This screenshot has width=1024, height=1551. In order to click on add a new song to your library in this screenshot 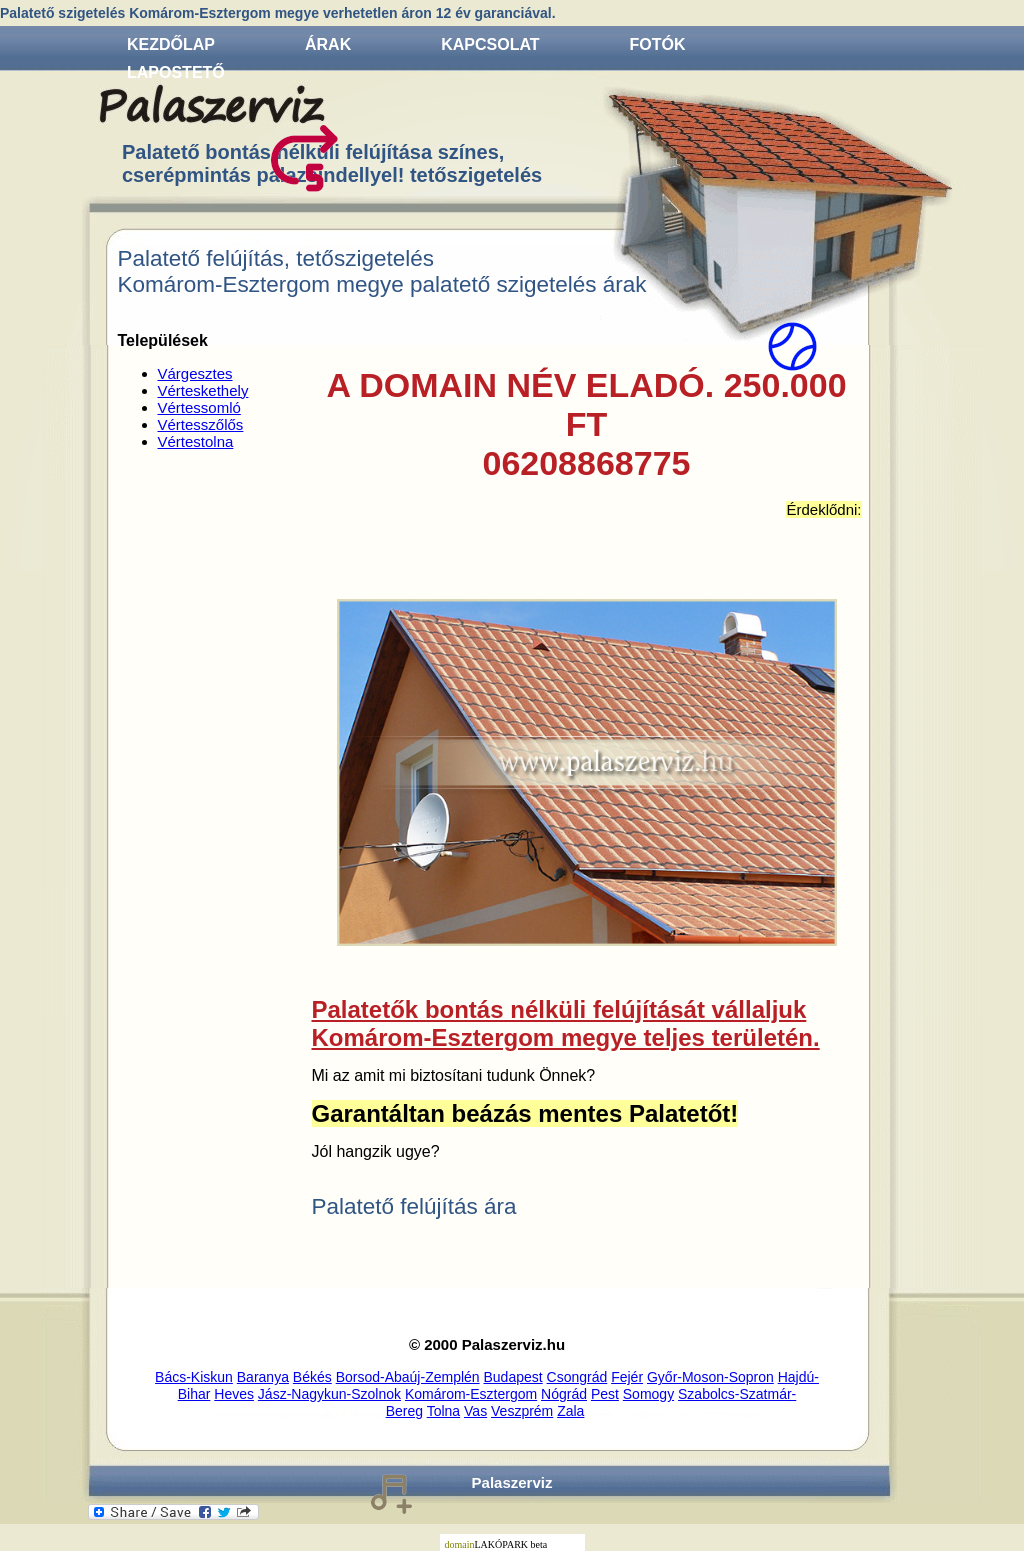, I will do `click(390, 1492)`.